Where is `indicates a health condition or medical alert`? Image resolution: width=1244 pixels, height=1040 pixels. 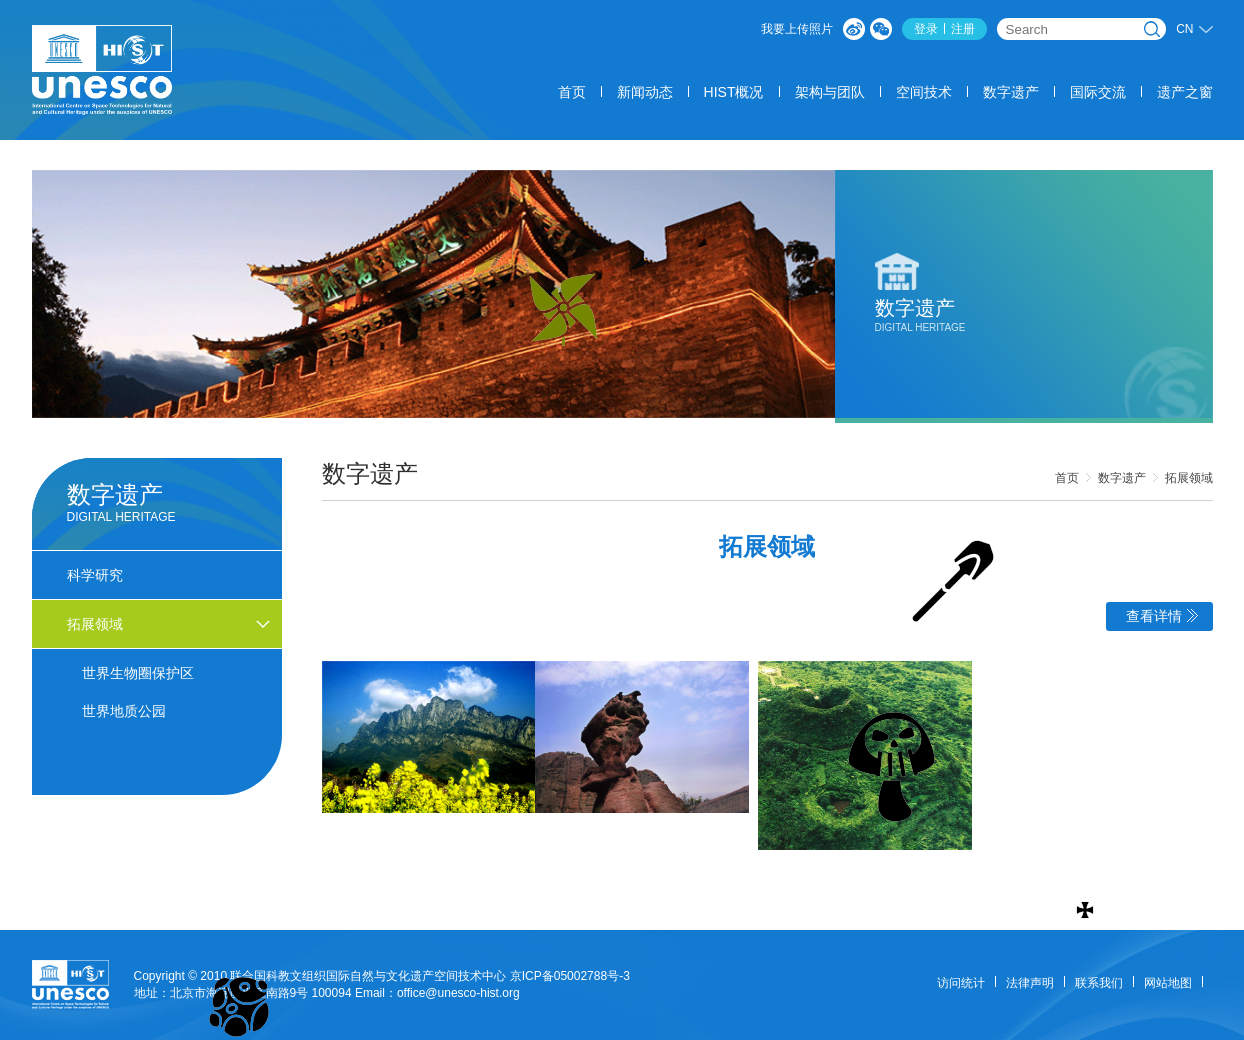
indicates a health condition or medical alert is located at coordinates (239, 1007).